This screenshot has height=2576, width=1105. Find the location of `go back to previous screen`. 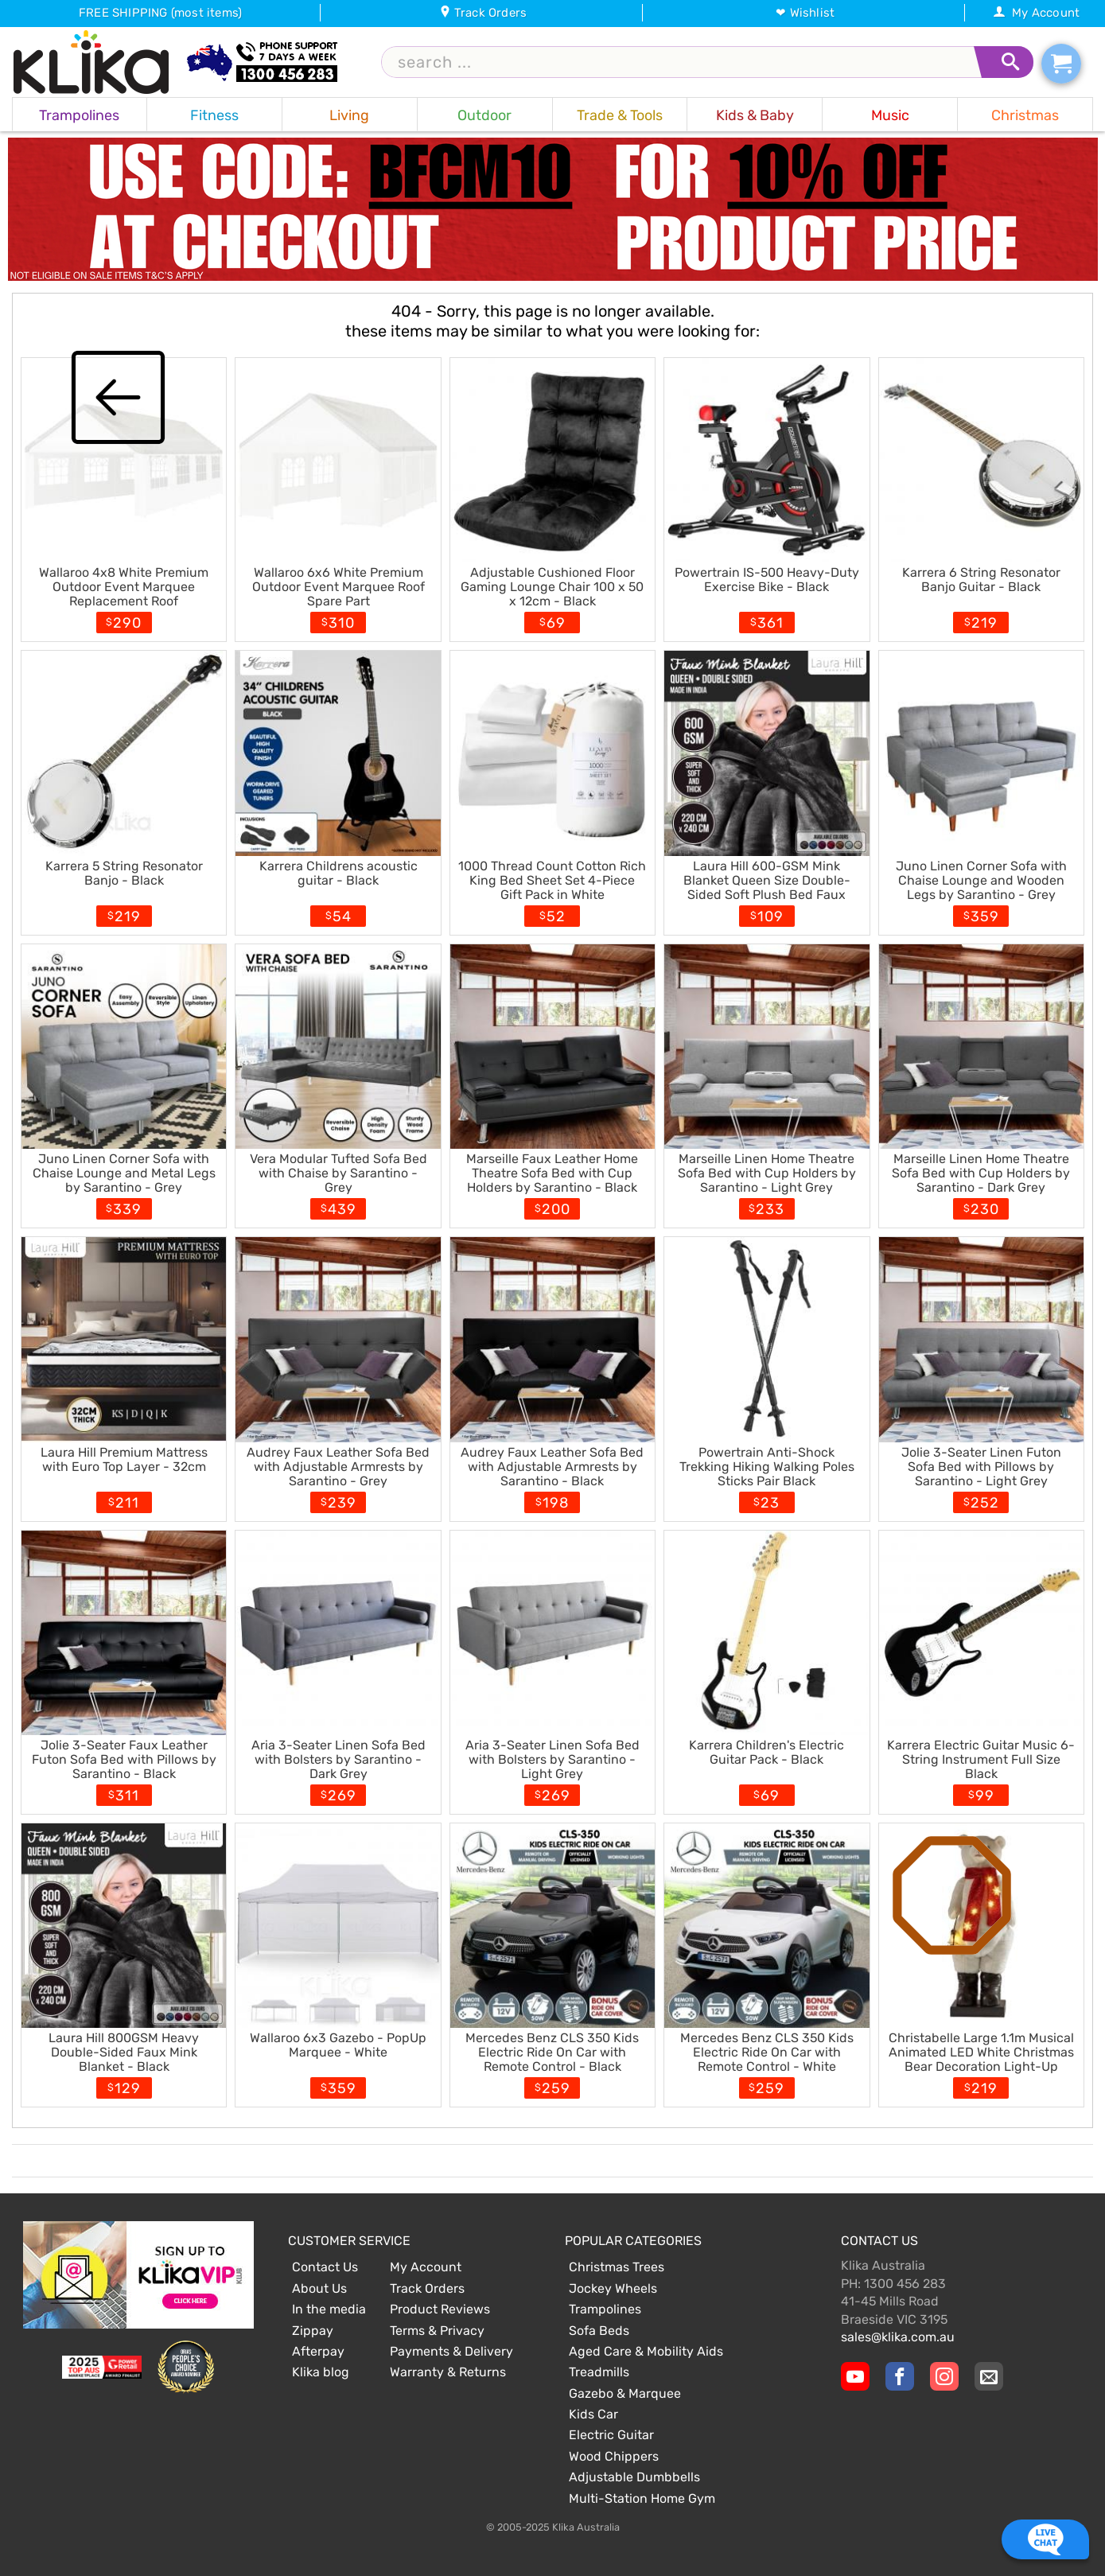

go back to previous screen is located at coordinates (118, 397).